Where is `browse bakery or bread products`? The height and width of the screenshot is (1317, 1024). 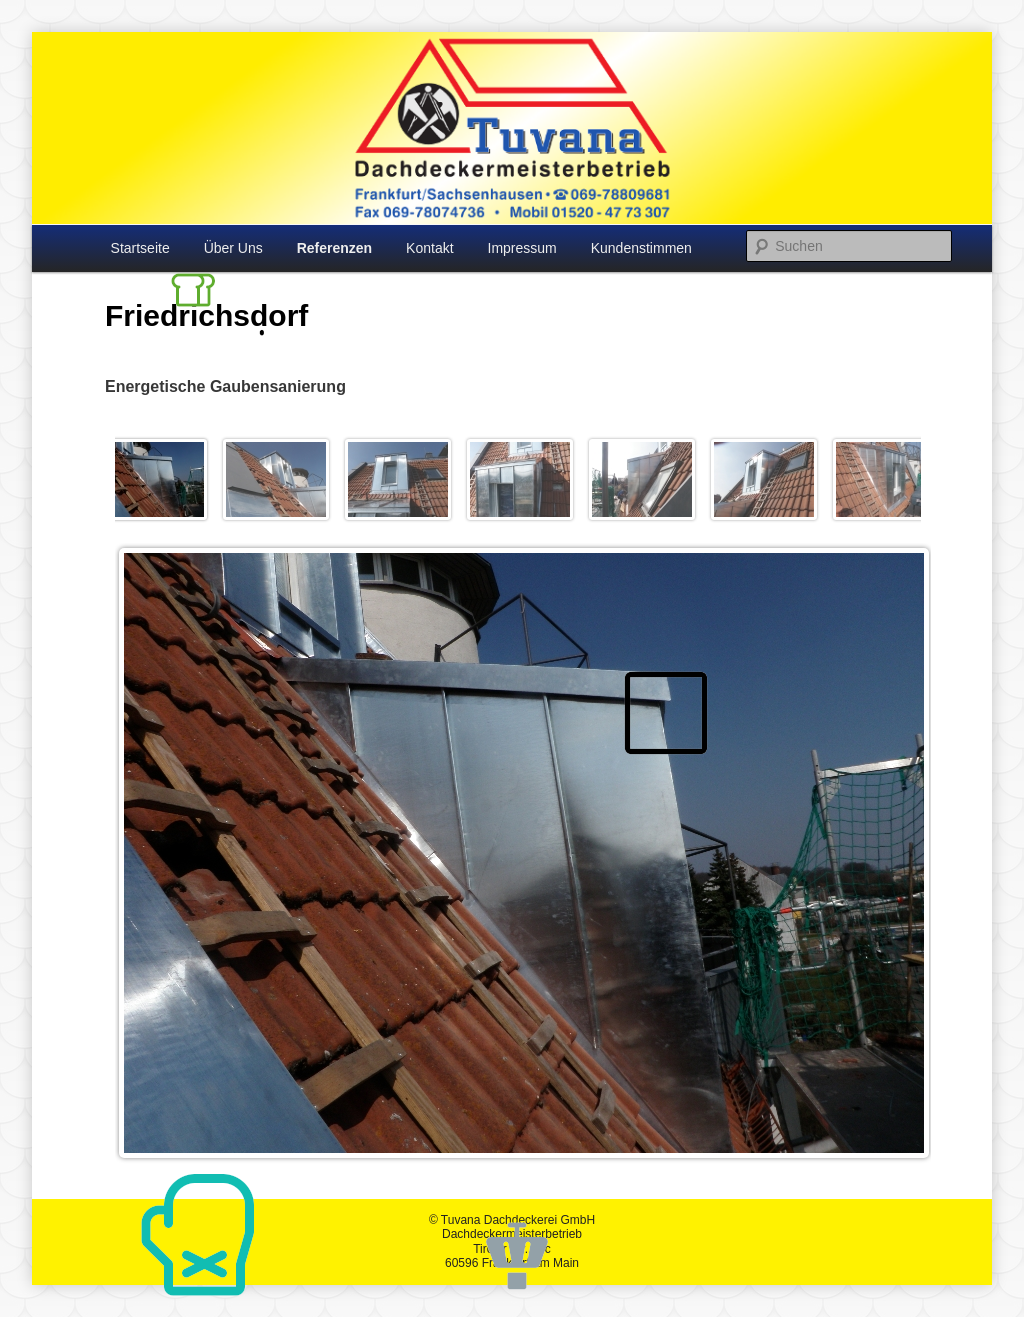 browse bakery or bread products is located at coordinates (194, 290).